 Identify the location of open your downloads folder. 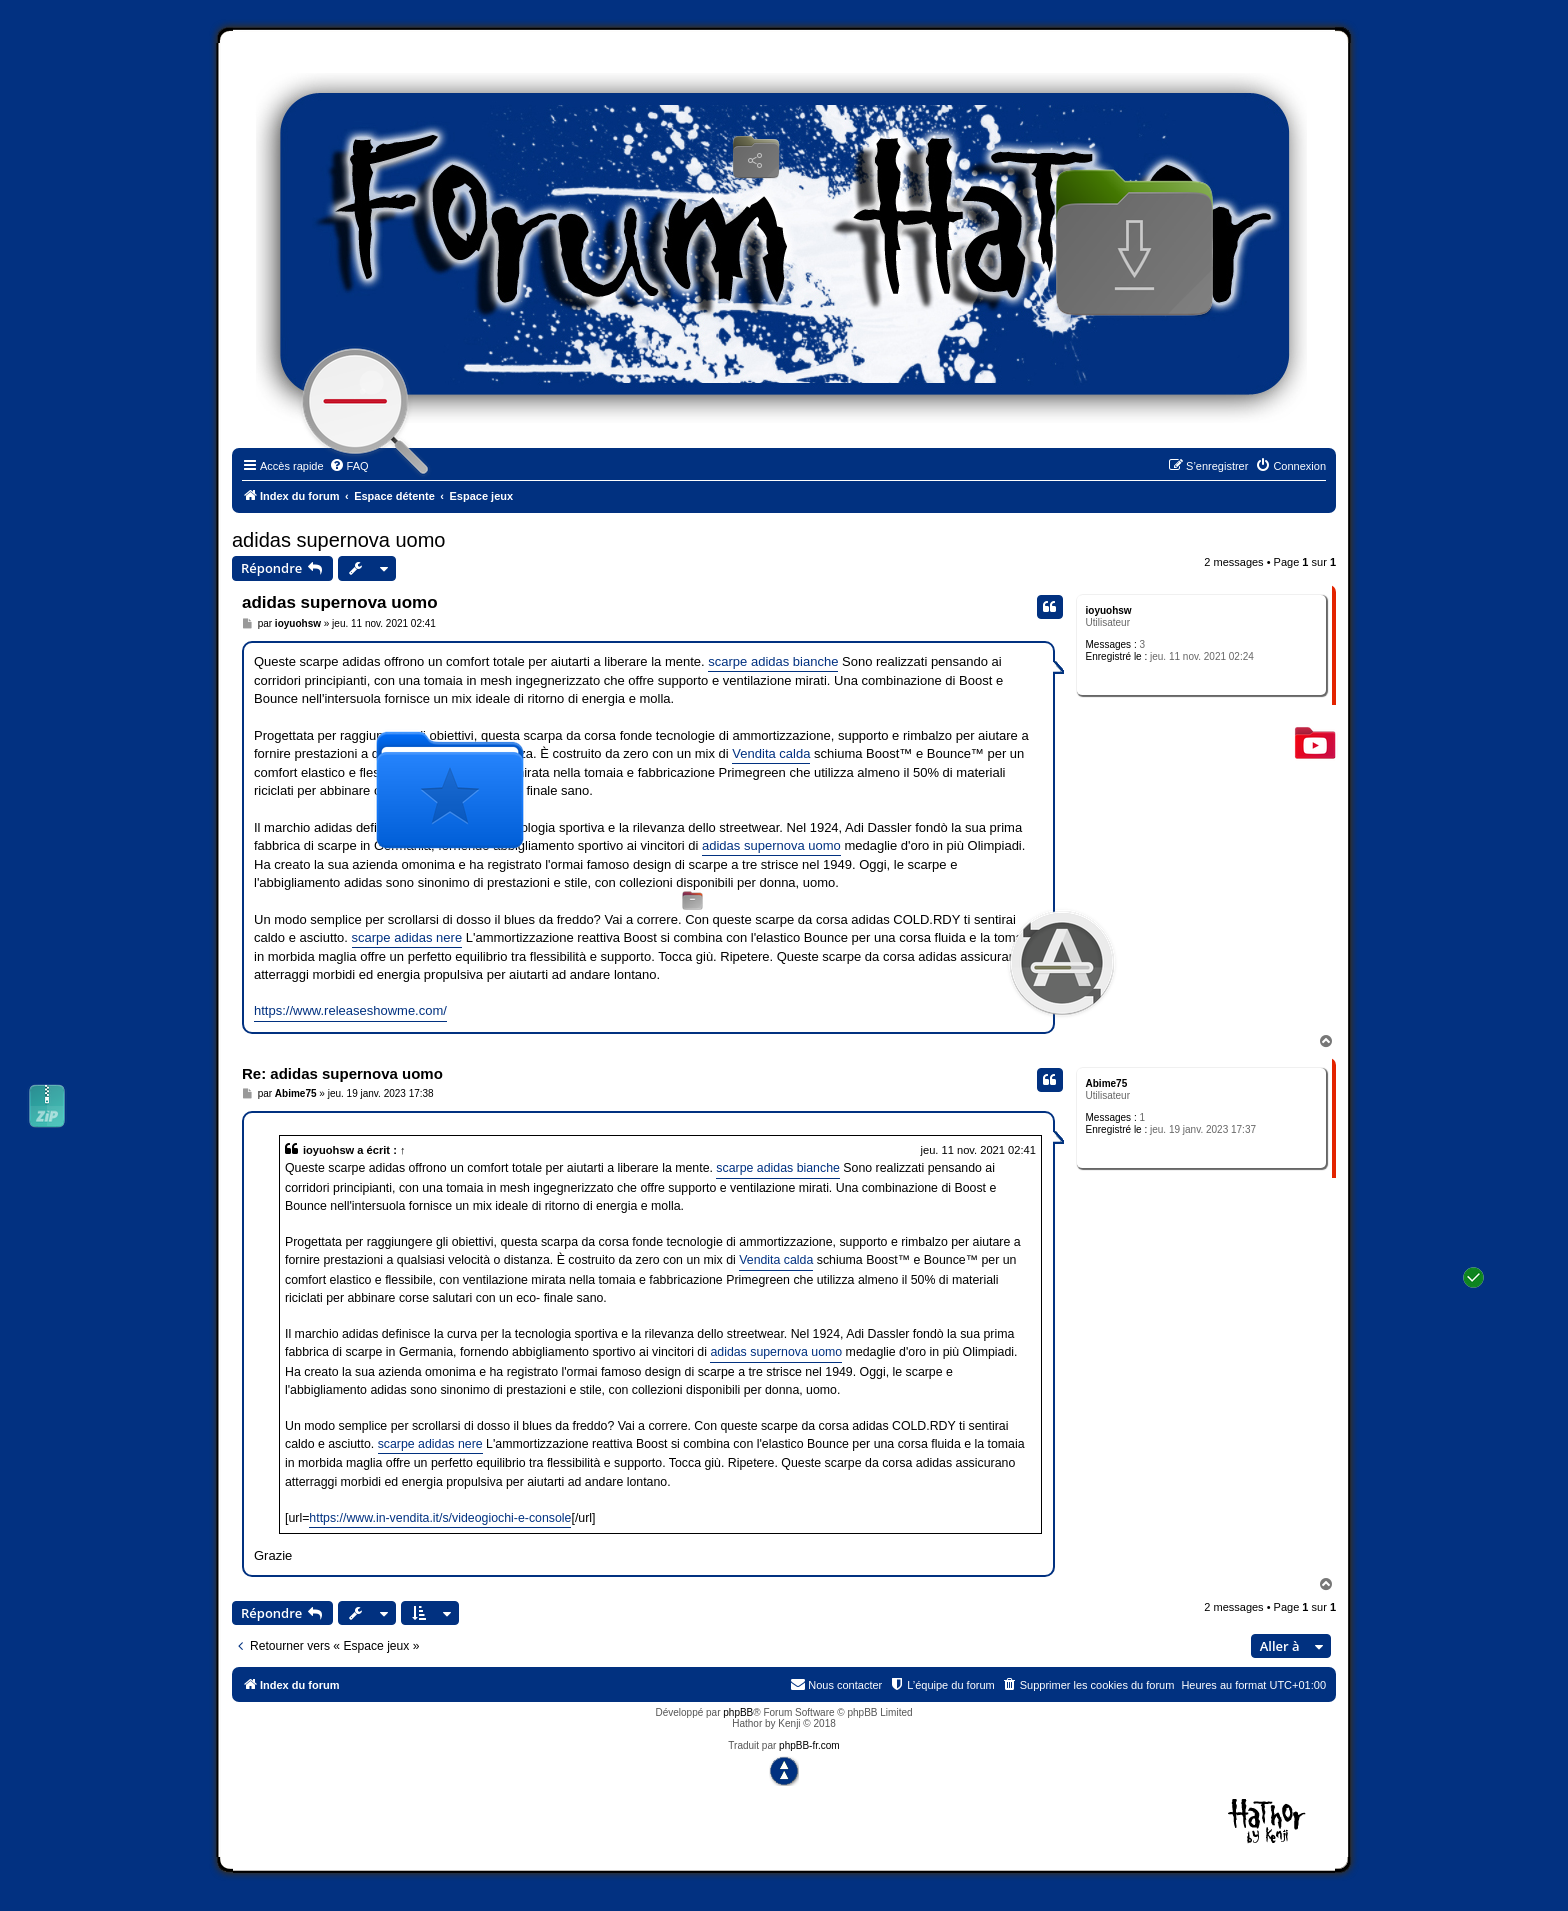
(1134, 242).